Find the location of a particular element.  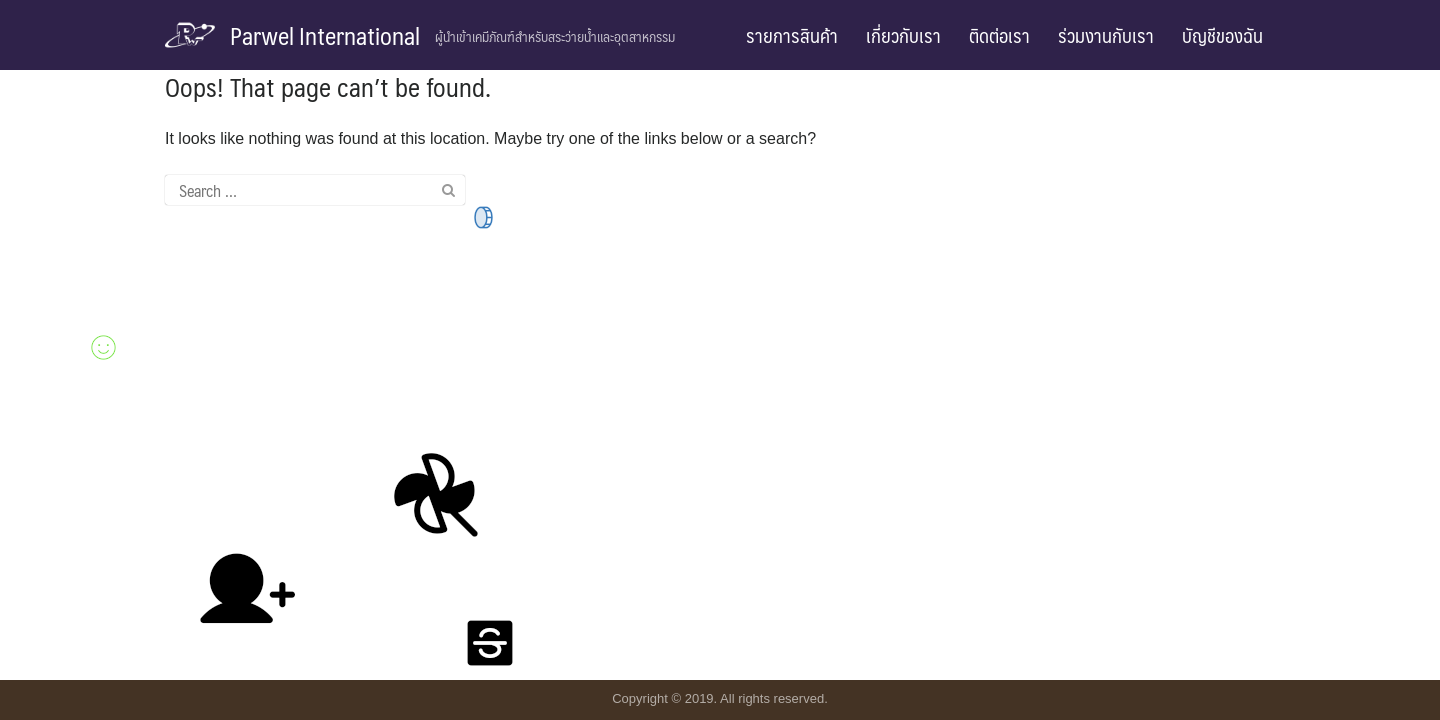

add an emoji or reaction is located at coordinates (103, 347).